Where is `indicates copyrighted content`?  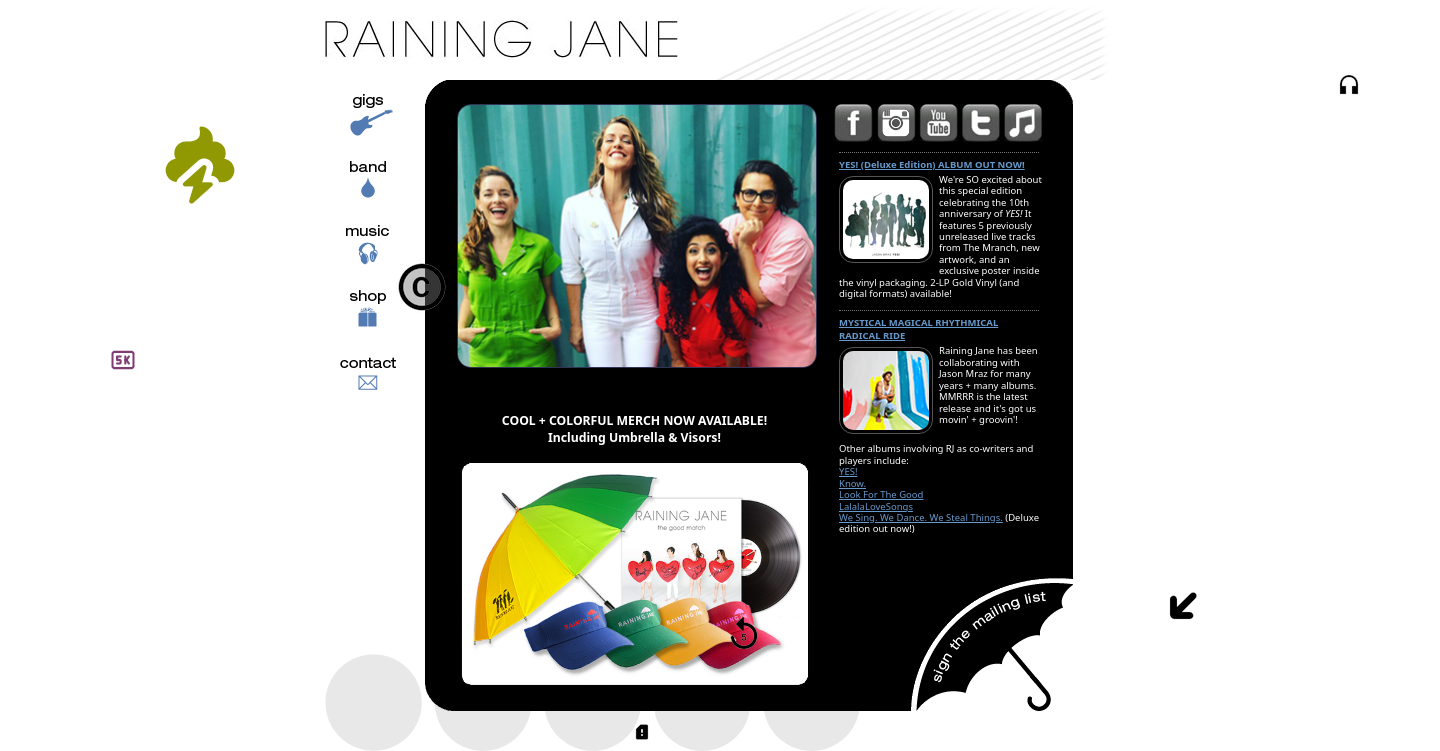
indicates copyrighted content is located at coordinates (422, 287).